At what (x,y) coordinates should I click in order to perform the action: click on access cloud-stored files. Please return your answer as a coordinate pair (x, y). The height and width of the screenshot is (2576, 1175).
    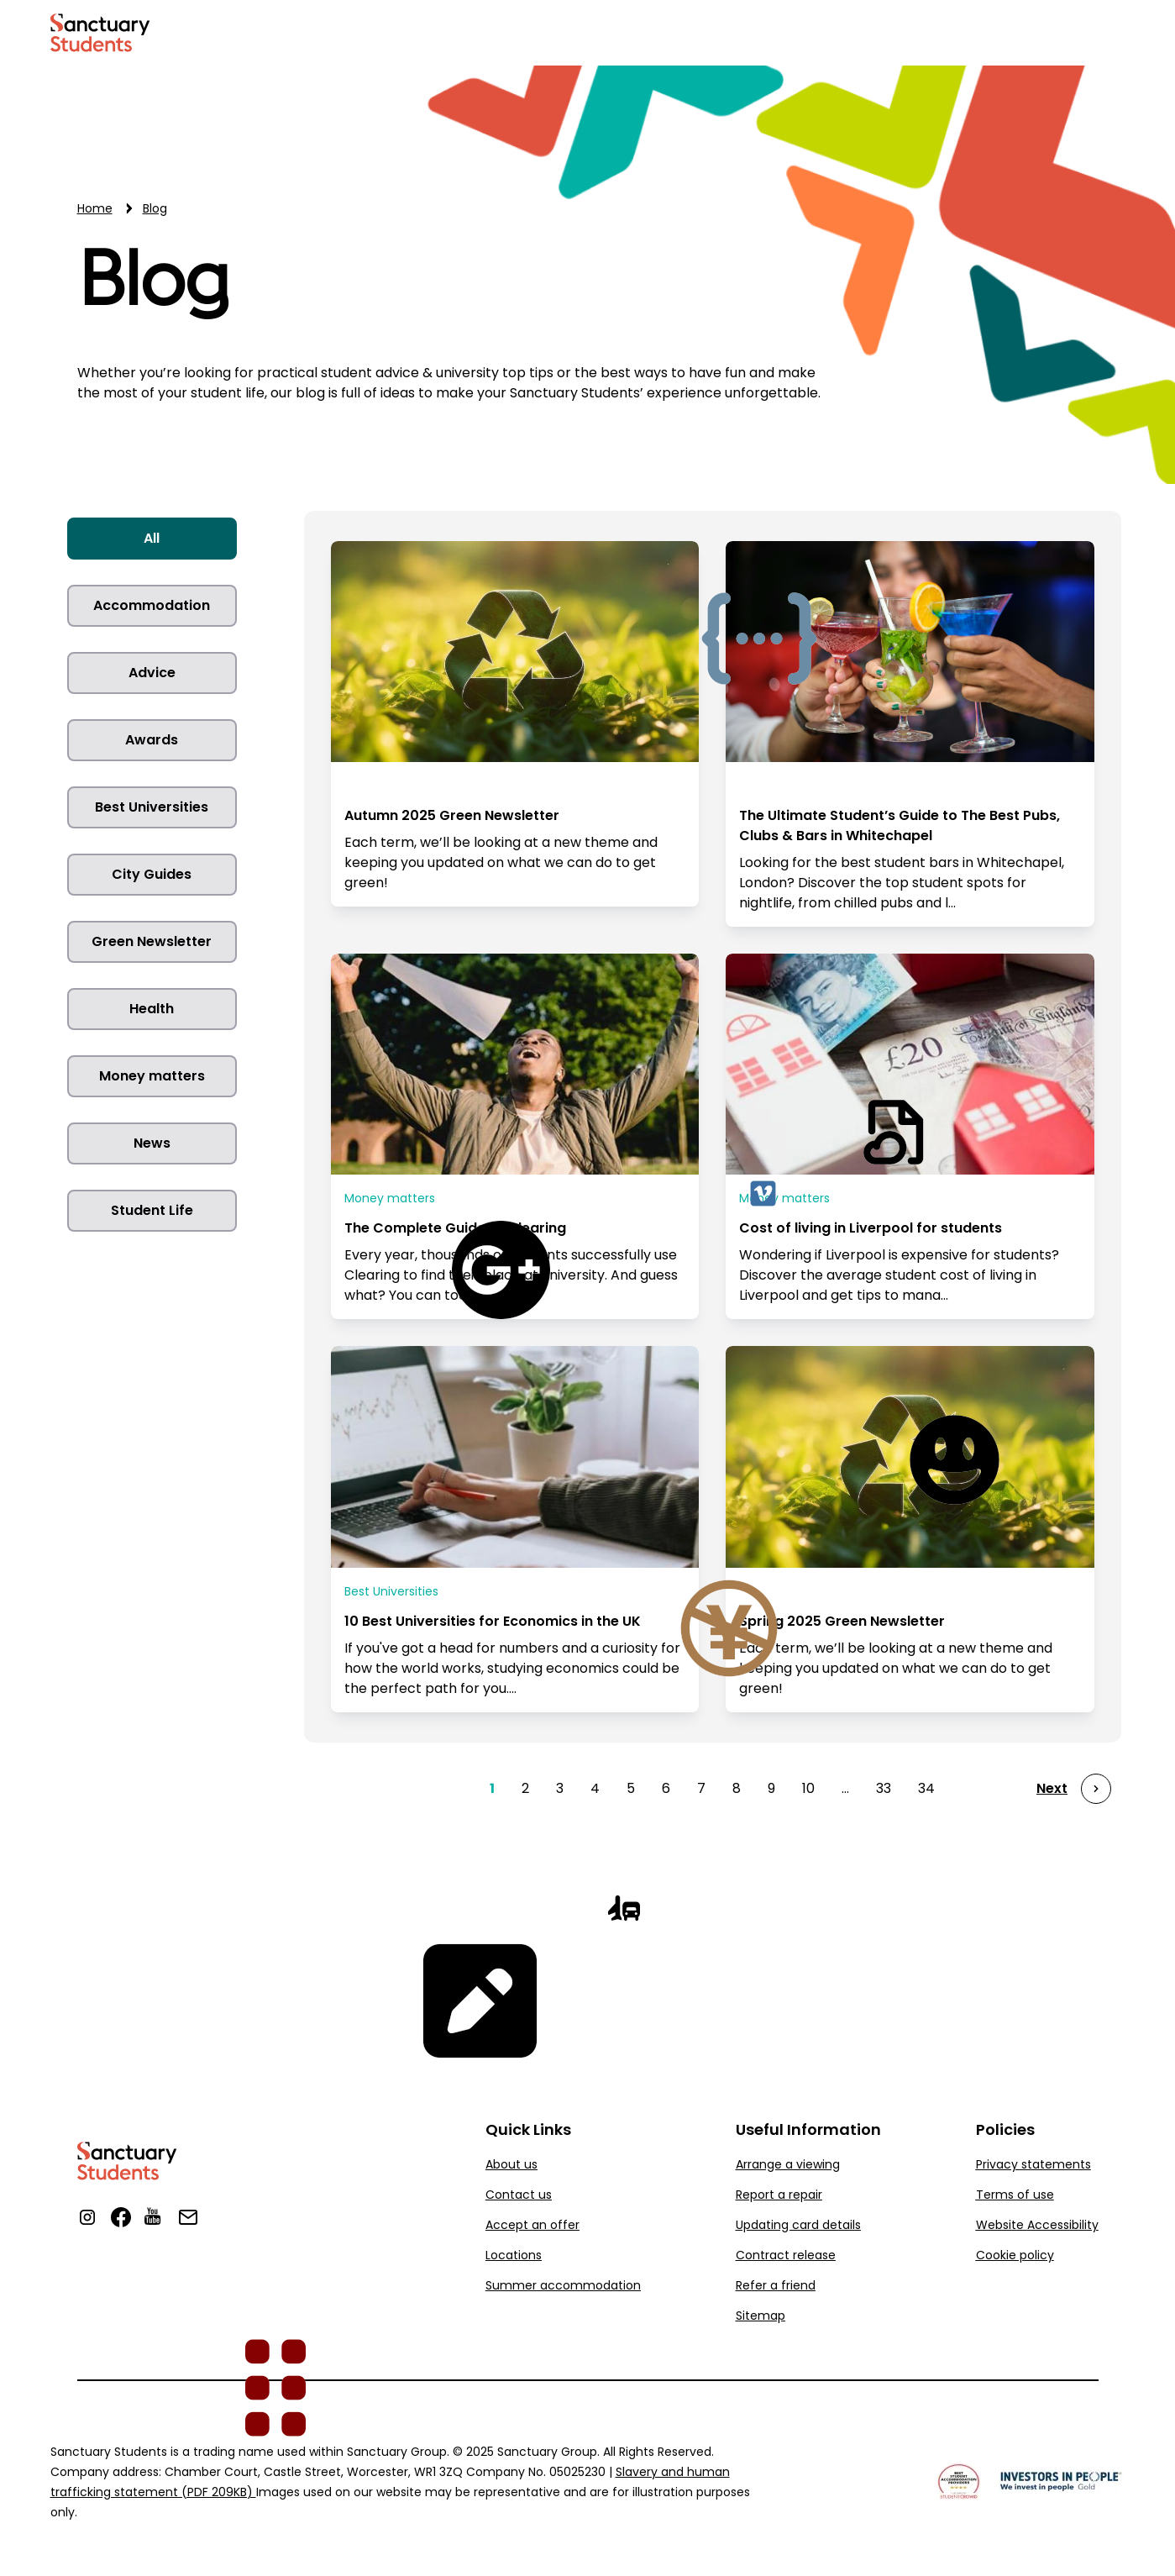
    Looking at the image, I should click on (895, 1132).